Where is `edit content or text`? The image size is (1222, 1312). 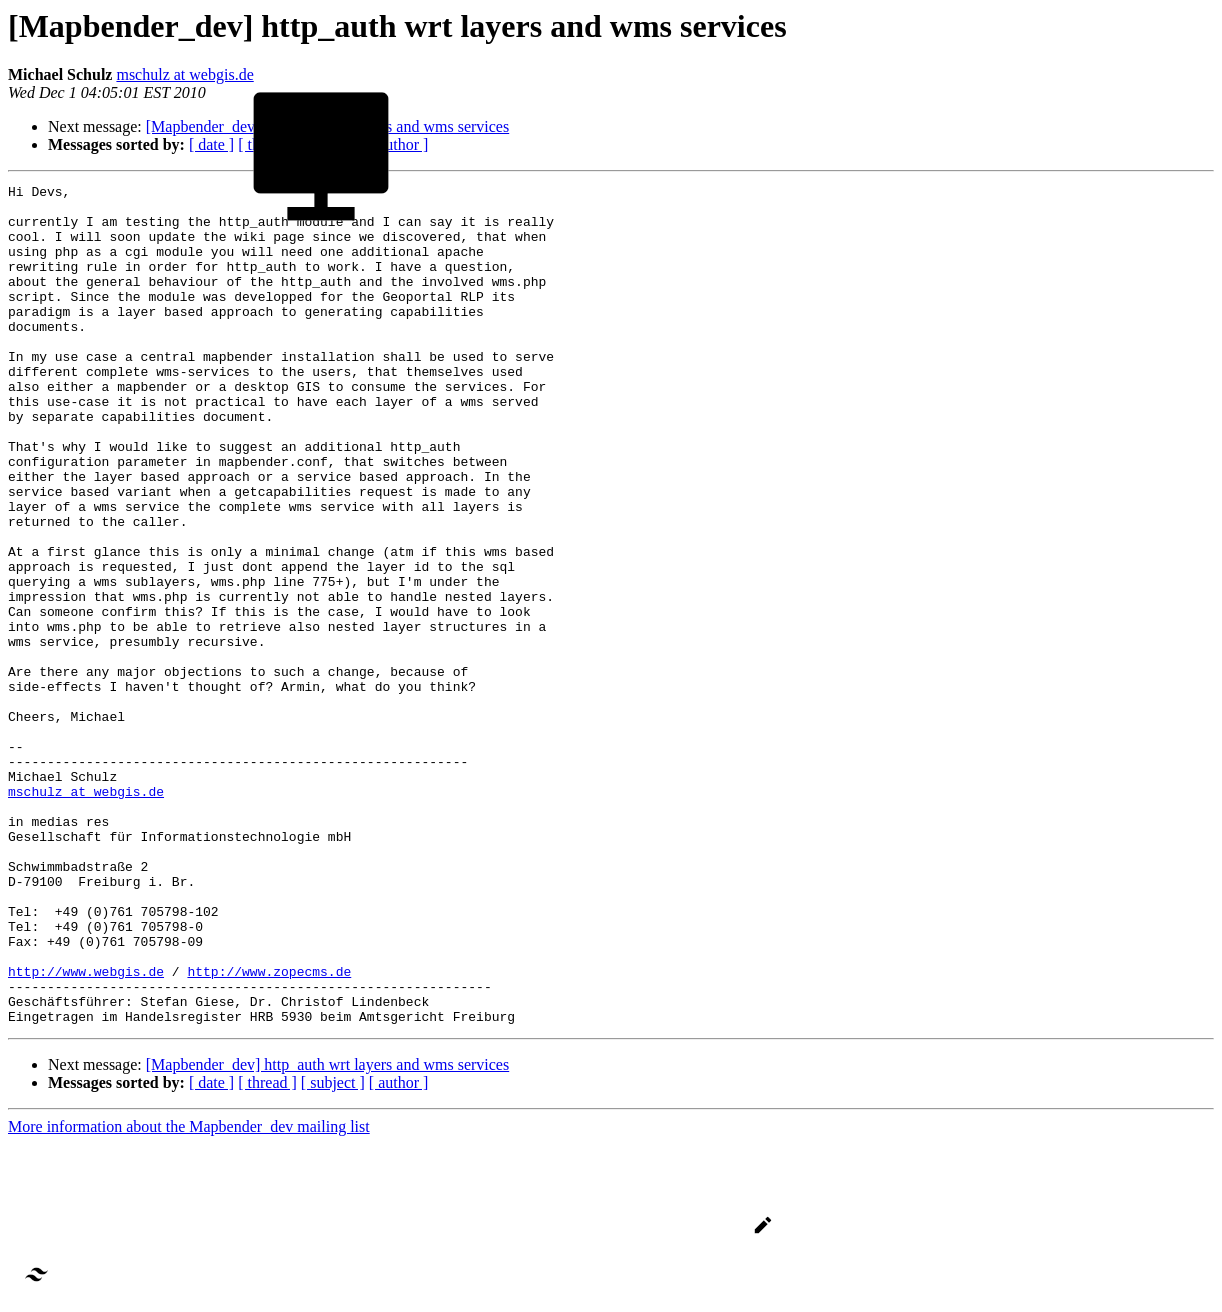 edit content or text is located at coordinates (763, 1225).